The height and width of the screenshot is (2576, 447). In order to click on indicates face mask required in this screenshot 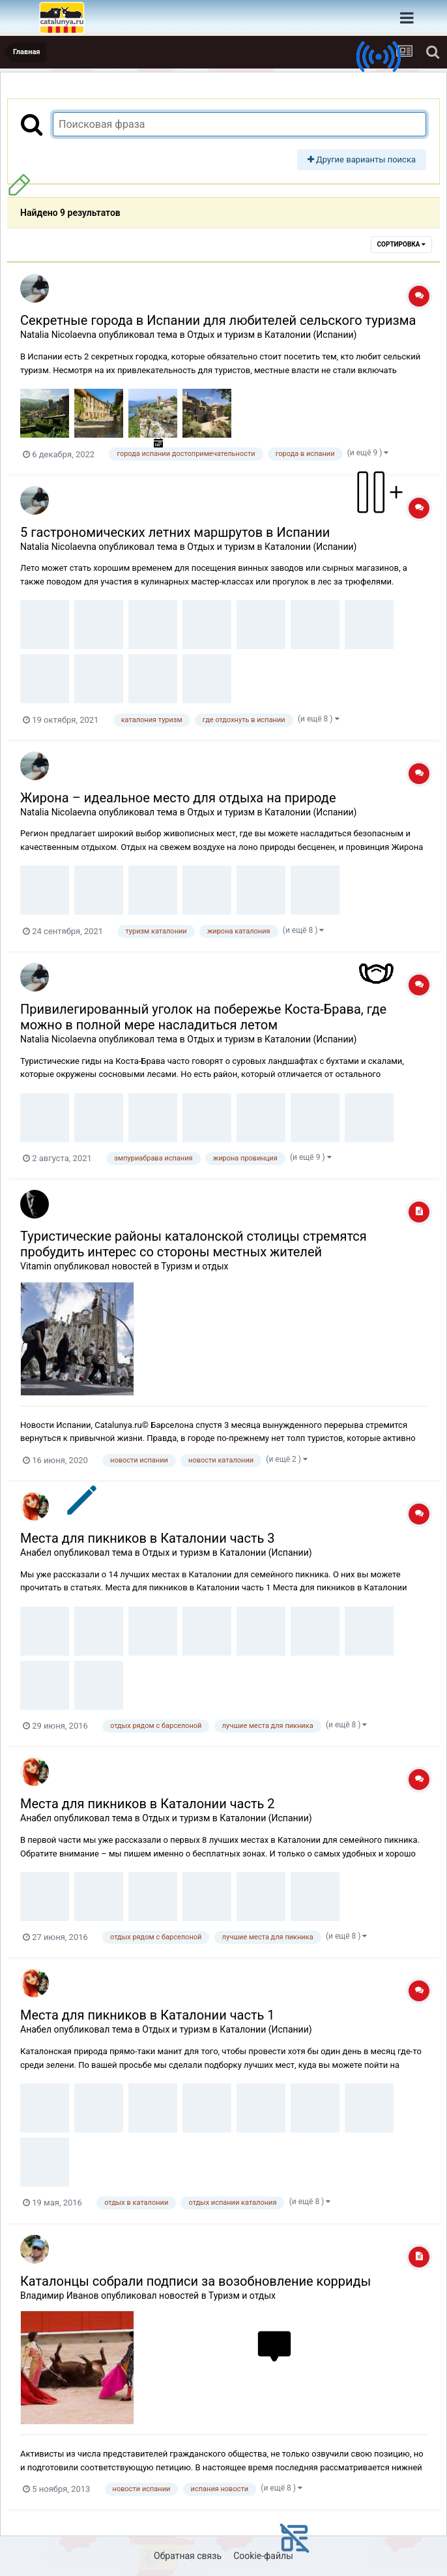, I will do `click(376, 973)`.